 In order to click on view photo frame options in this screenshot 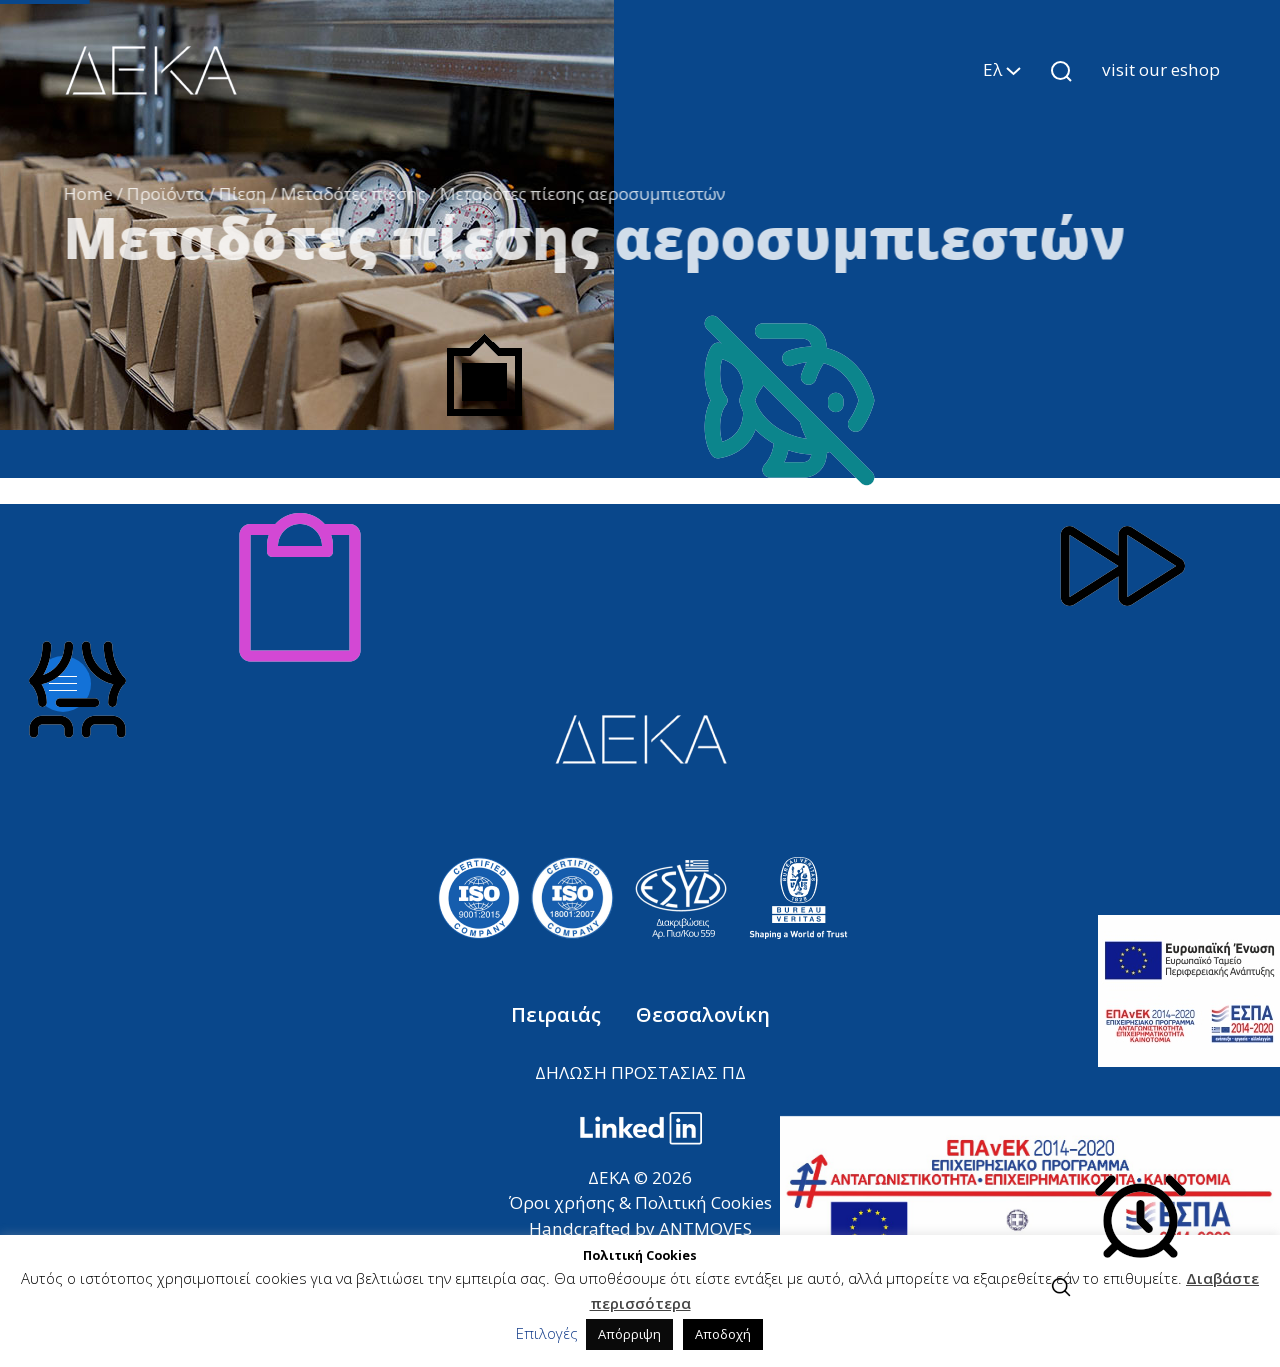, I will do `click(484, 378)`.